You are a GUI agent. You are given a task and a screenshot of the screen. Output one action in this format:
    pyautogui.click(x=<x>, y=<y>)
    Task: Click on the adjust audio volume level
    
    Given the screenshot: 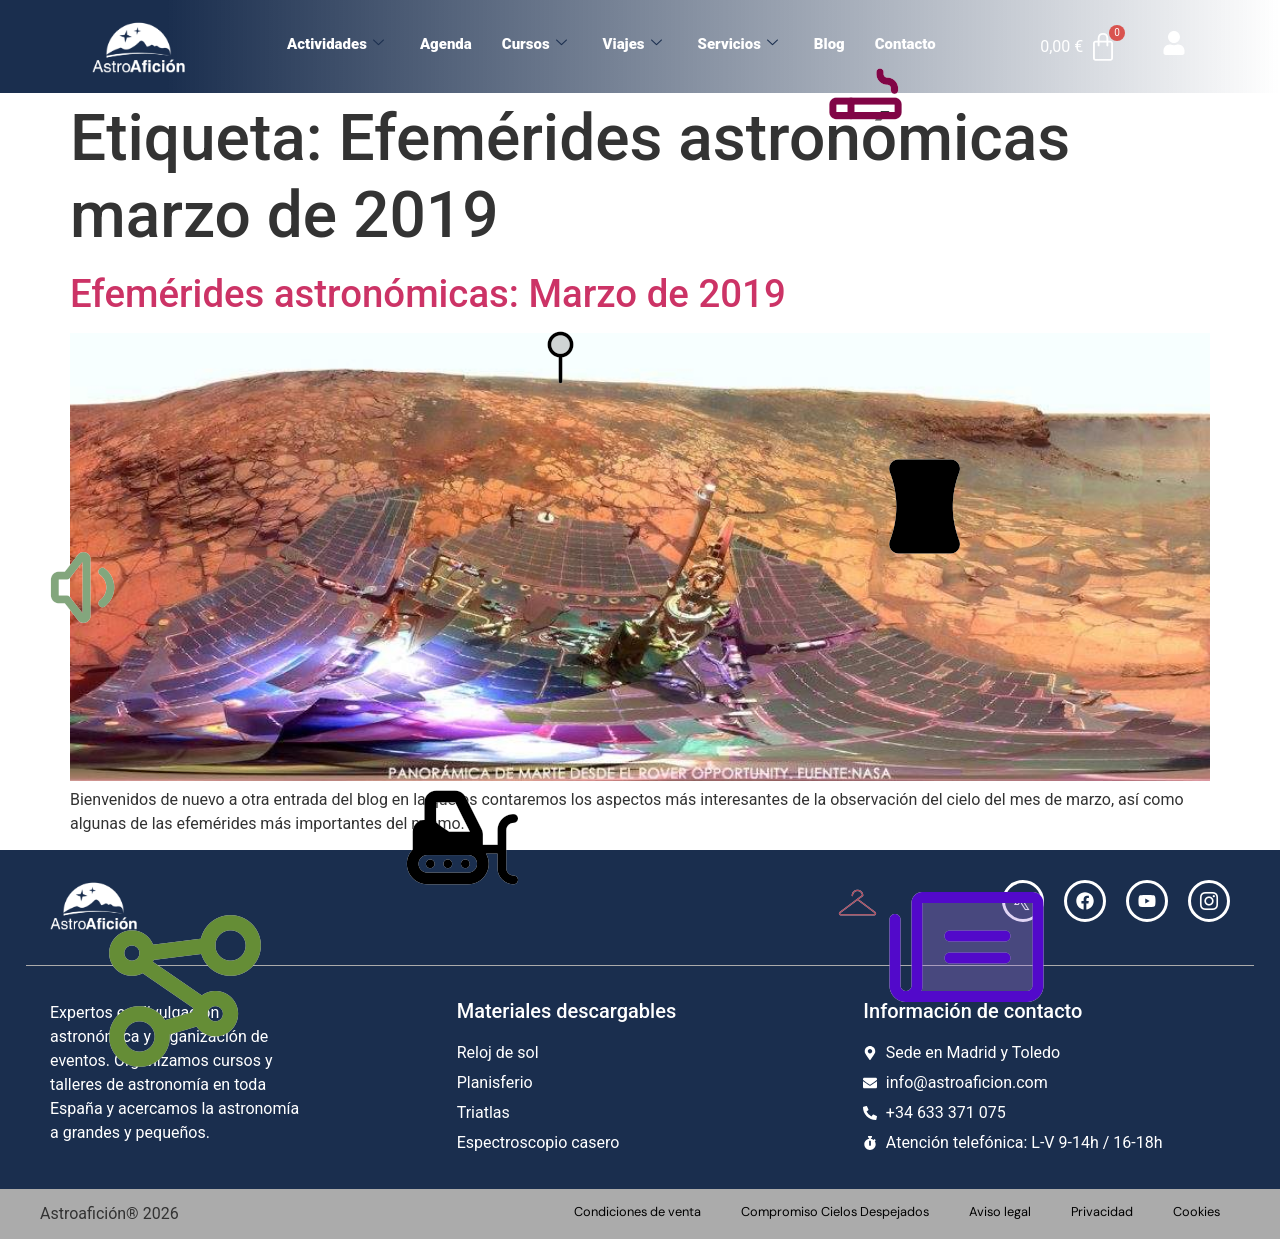 What is the action you would take?
    pyautogui.click(x=90, y=587)
    